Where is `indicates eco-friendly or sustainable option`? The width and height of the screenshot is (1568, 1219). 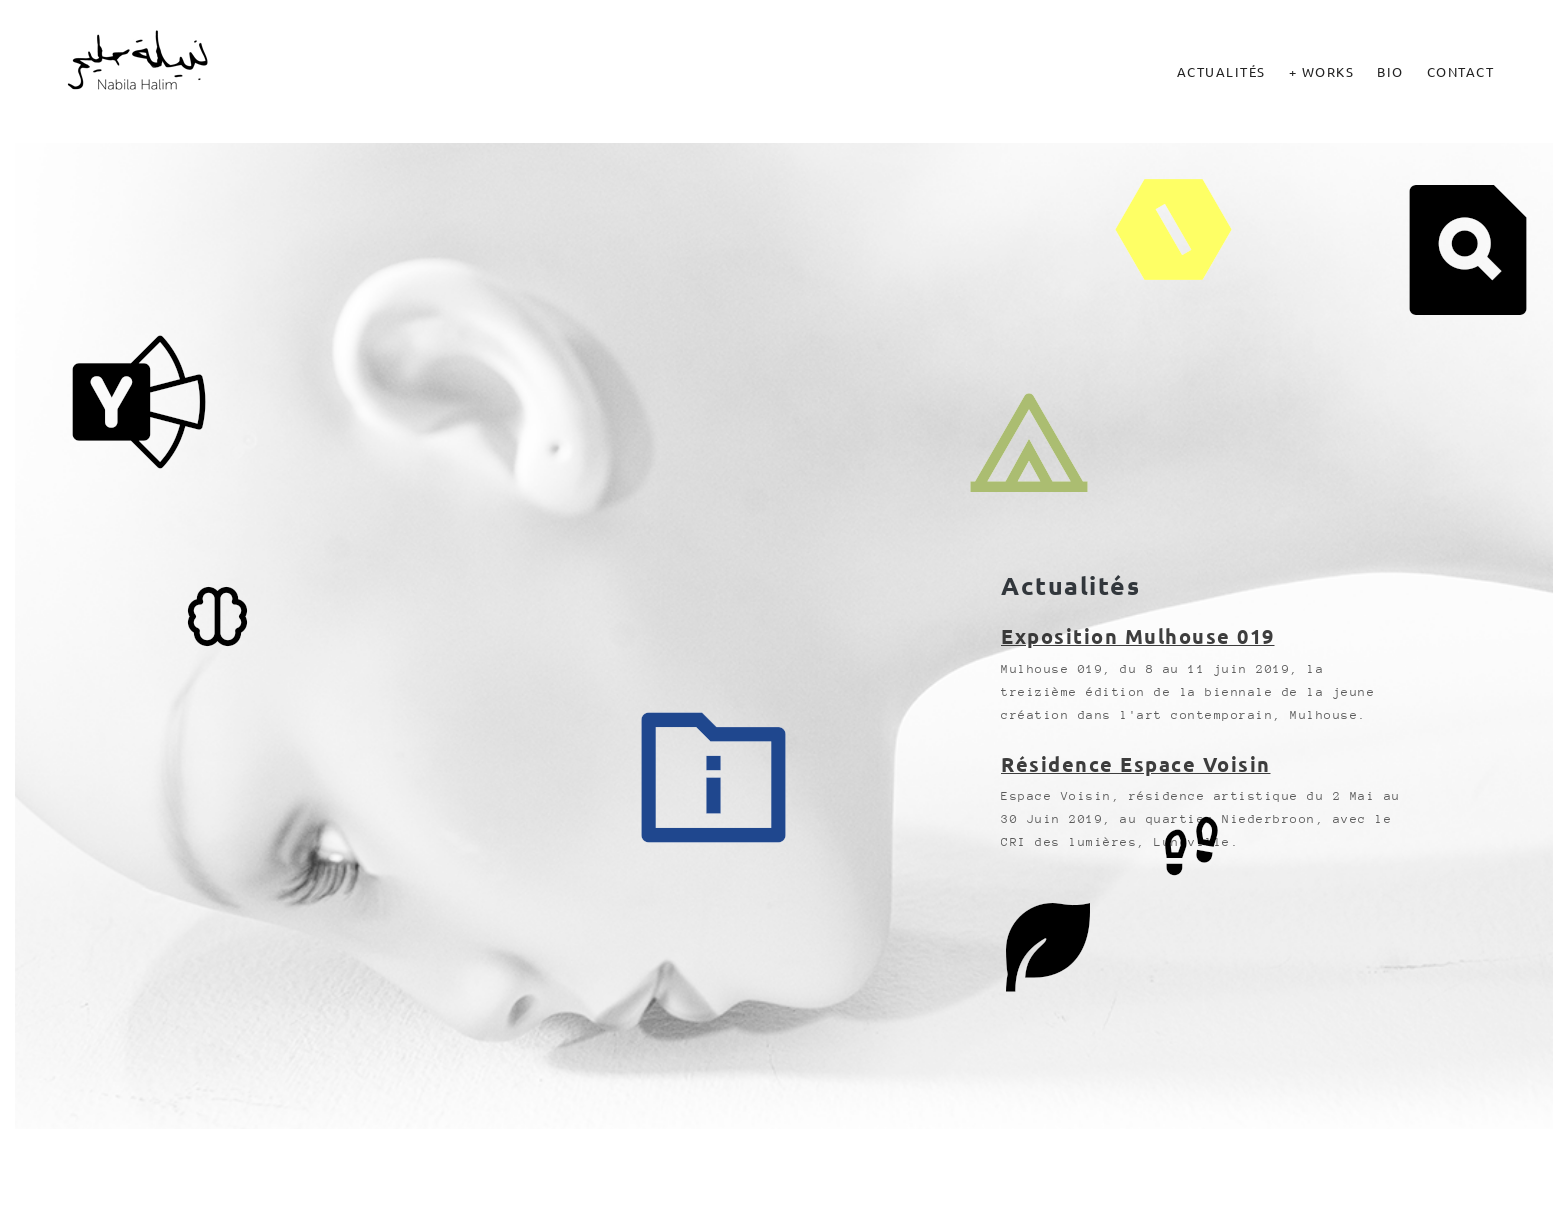 indicates eco-friendly or sustainable option is located at coordinates (1048, 945).